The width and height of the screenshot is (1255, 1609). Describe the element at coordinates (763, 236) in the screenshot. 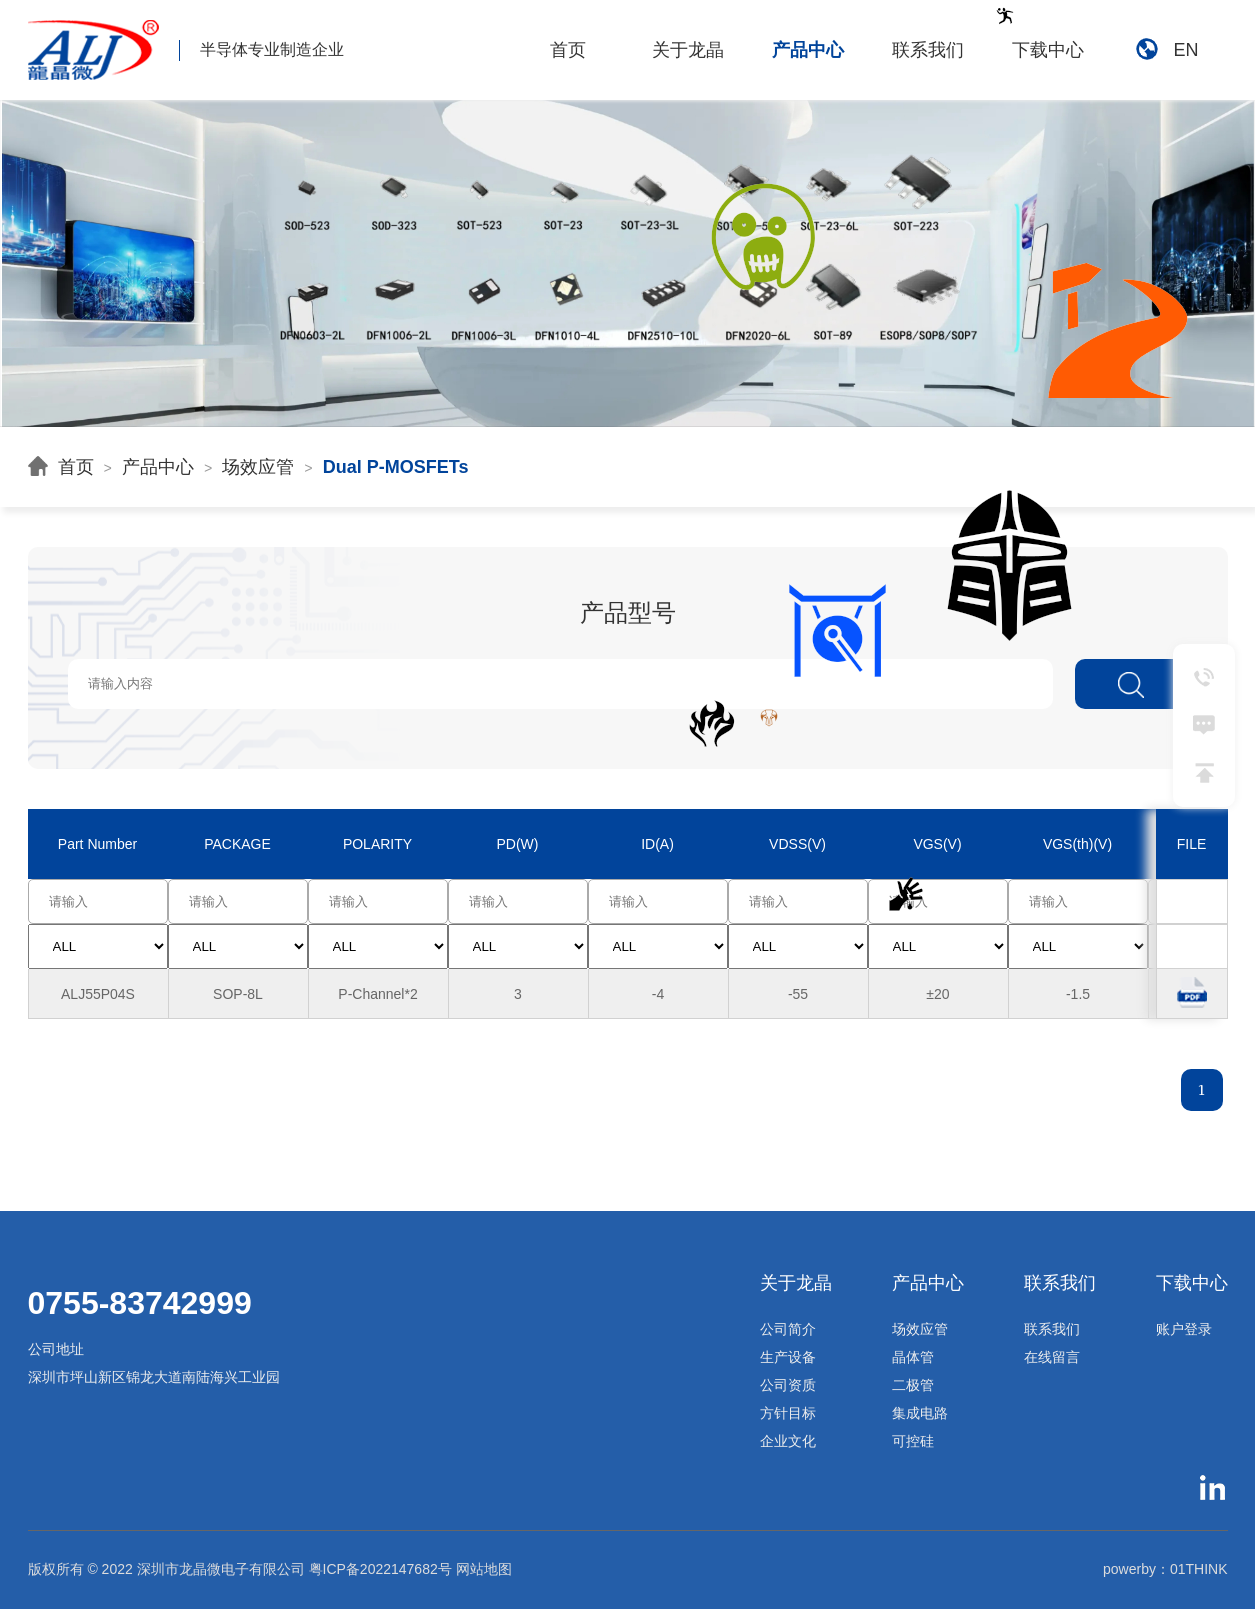

I see `the mighty boosh comedy series logo or fan content` at that location.